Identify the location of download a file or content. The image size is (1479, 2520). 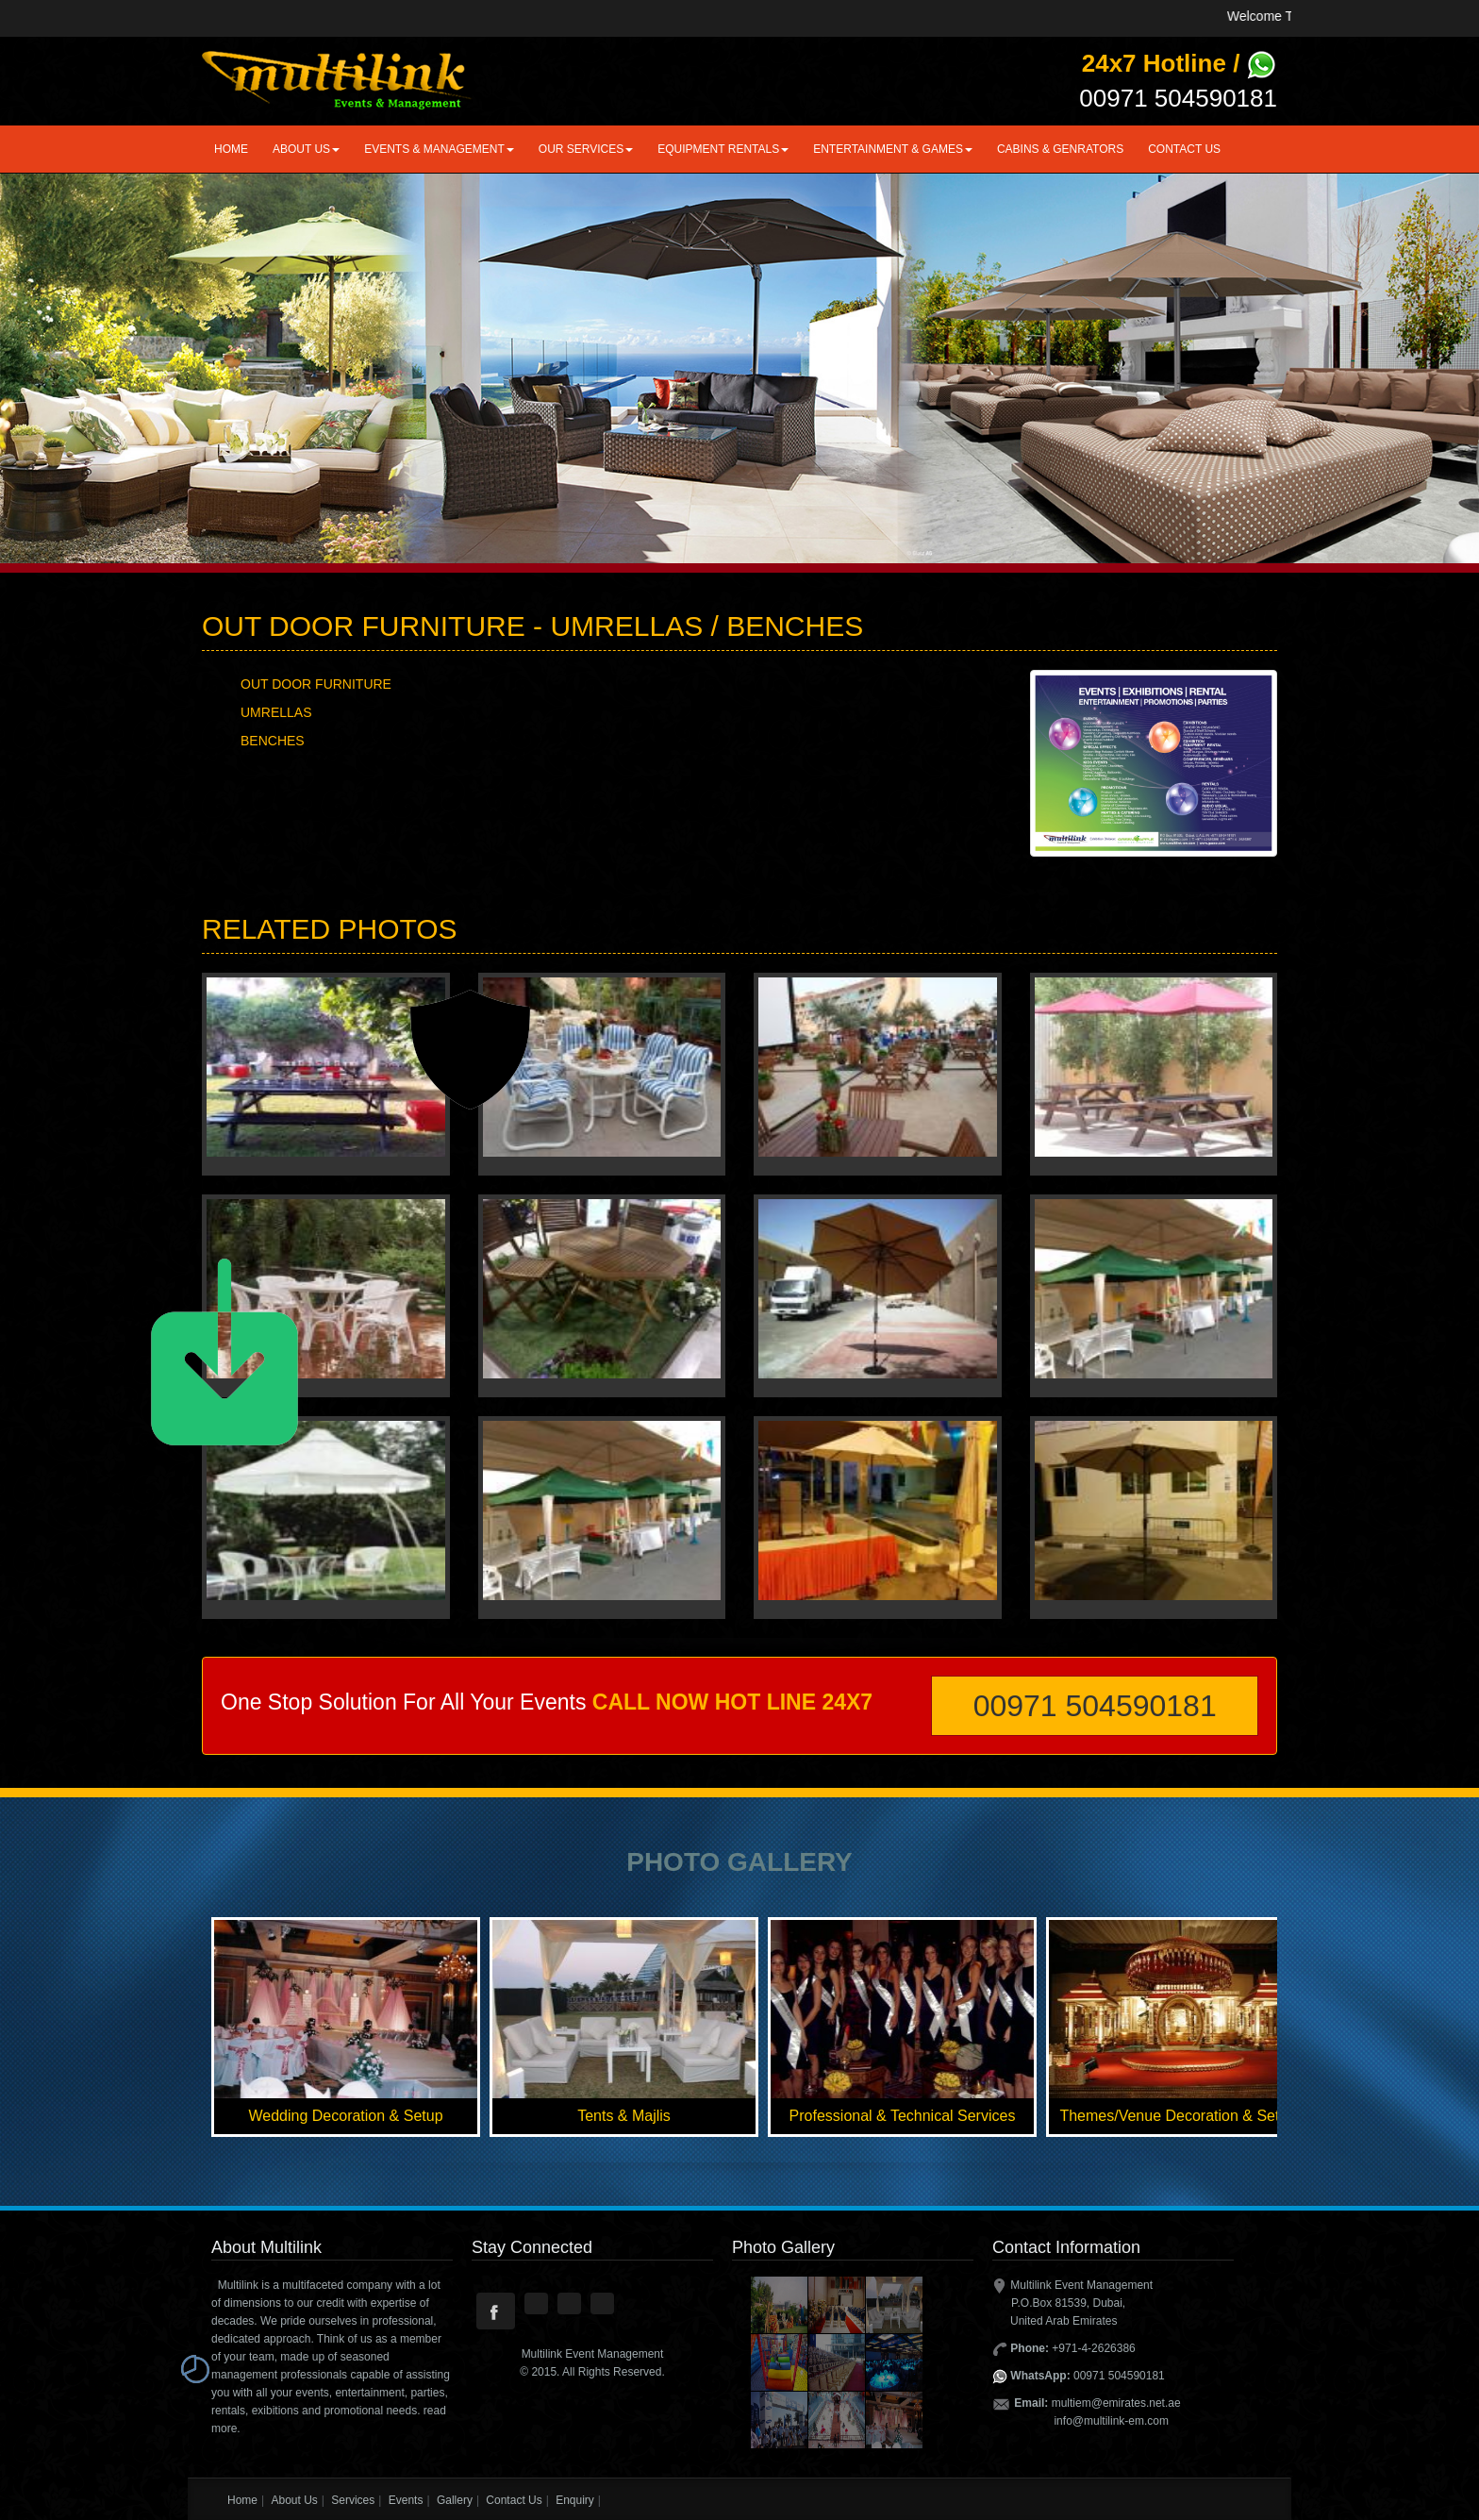
(224, 1352).